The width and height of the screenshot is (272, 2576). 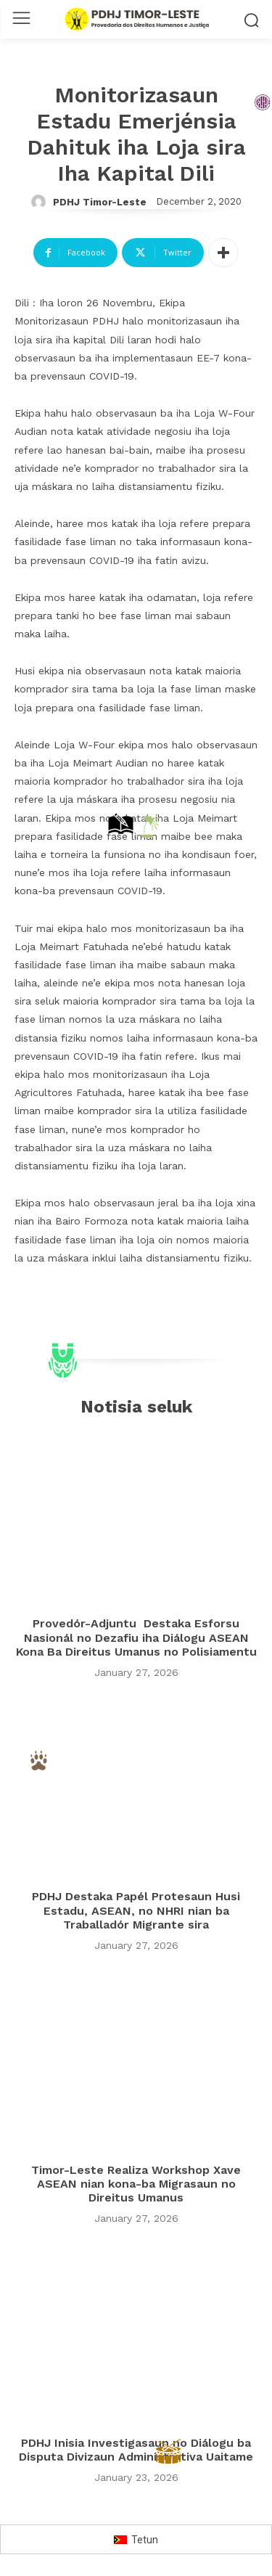 I want to click on add a new entry to the archive, so click(x=120, y=825).